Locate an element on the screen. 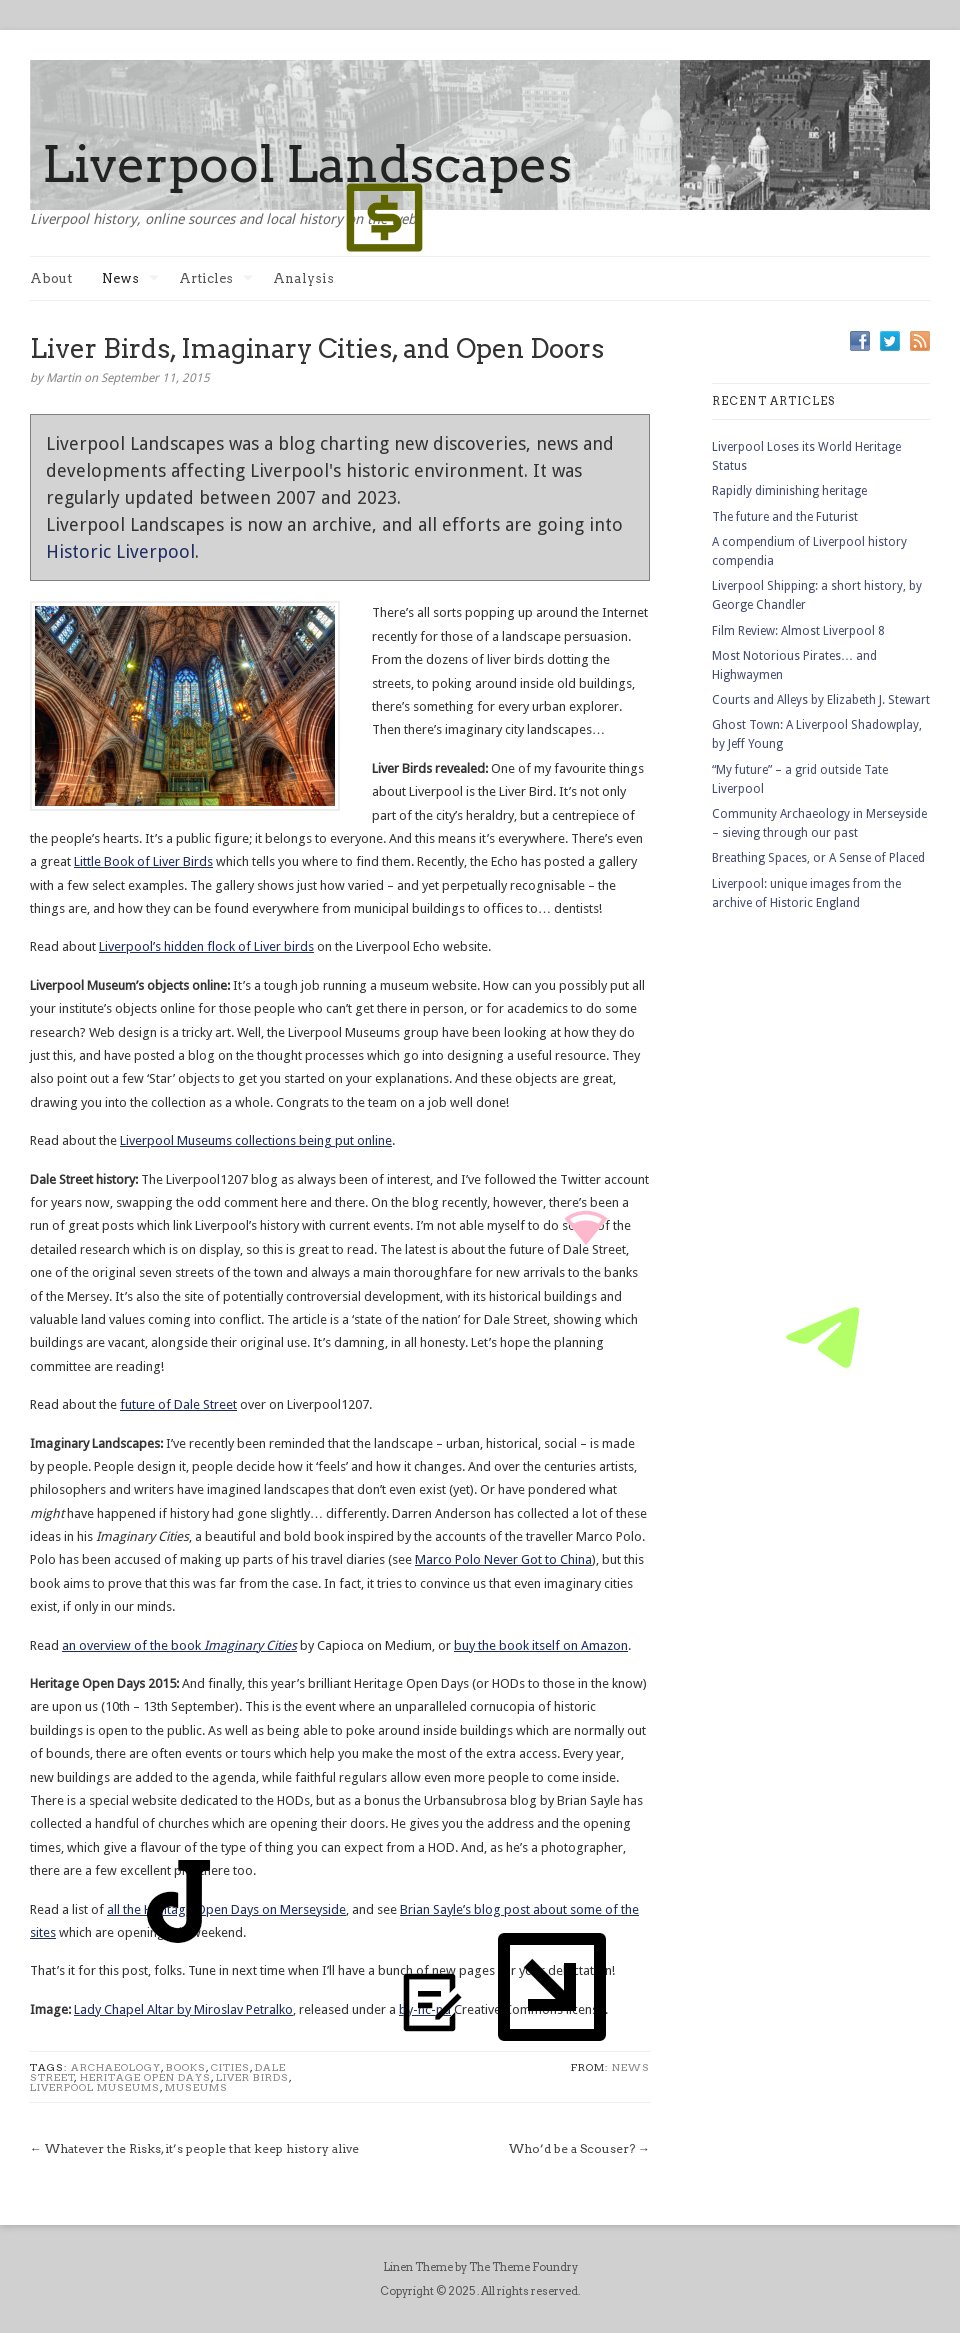 The height and width of the screenshot is (2333, 960). navigate to the next section below is located at coordinates (552, 1987).